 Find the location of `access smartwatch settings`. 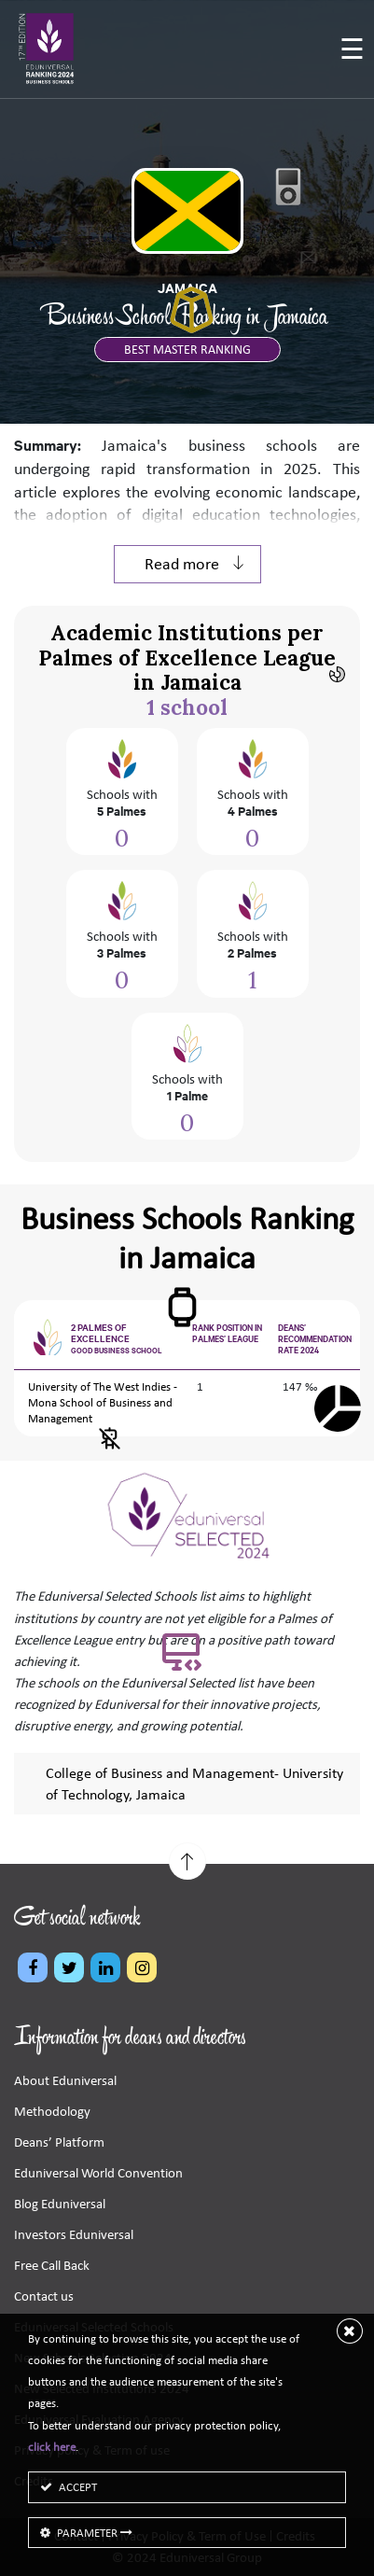

access smartwatch settings is located at coordinates (182, 1307).